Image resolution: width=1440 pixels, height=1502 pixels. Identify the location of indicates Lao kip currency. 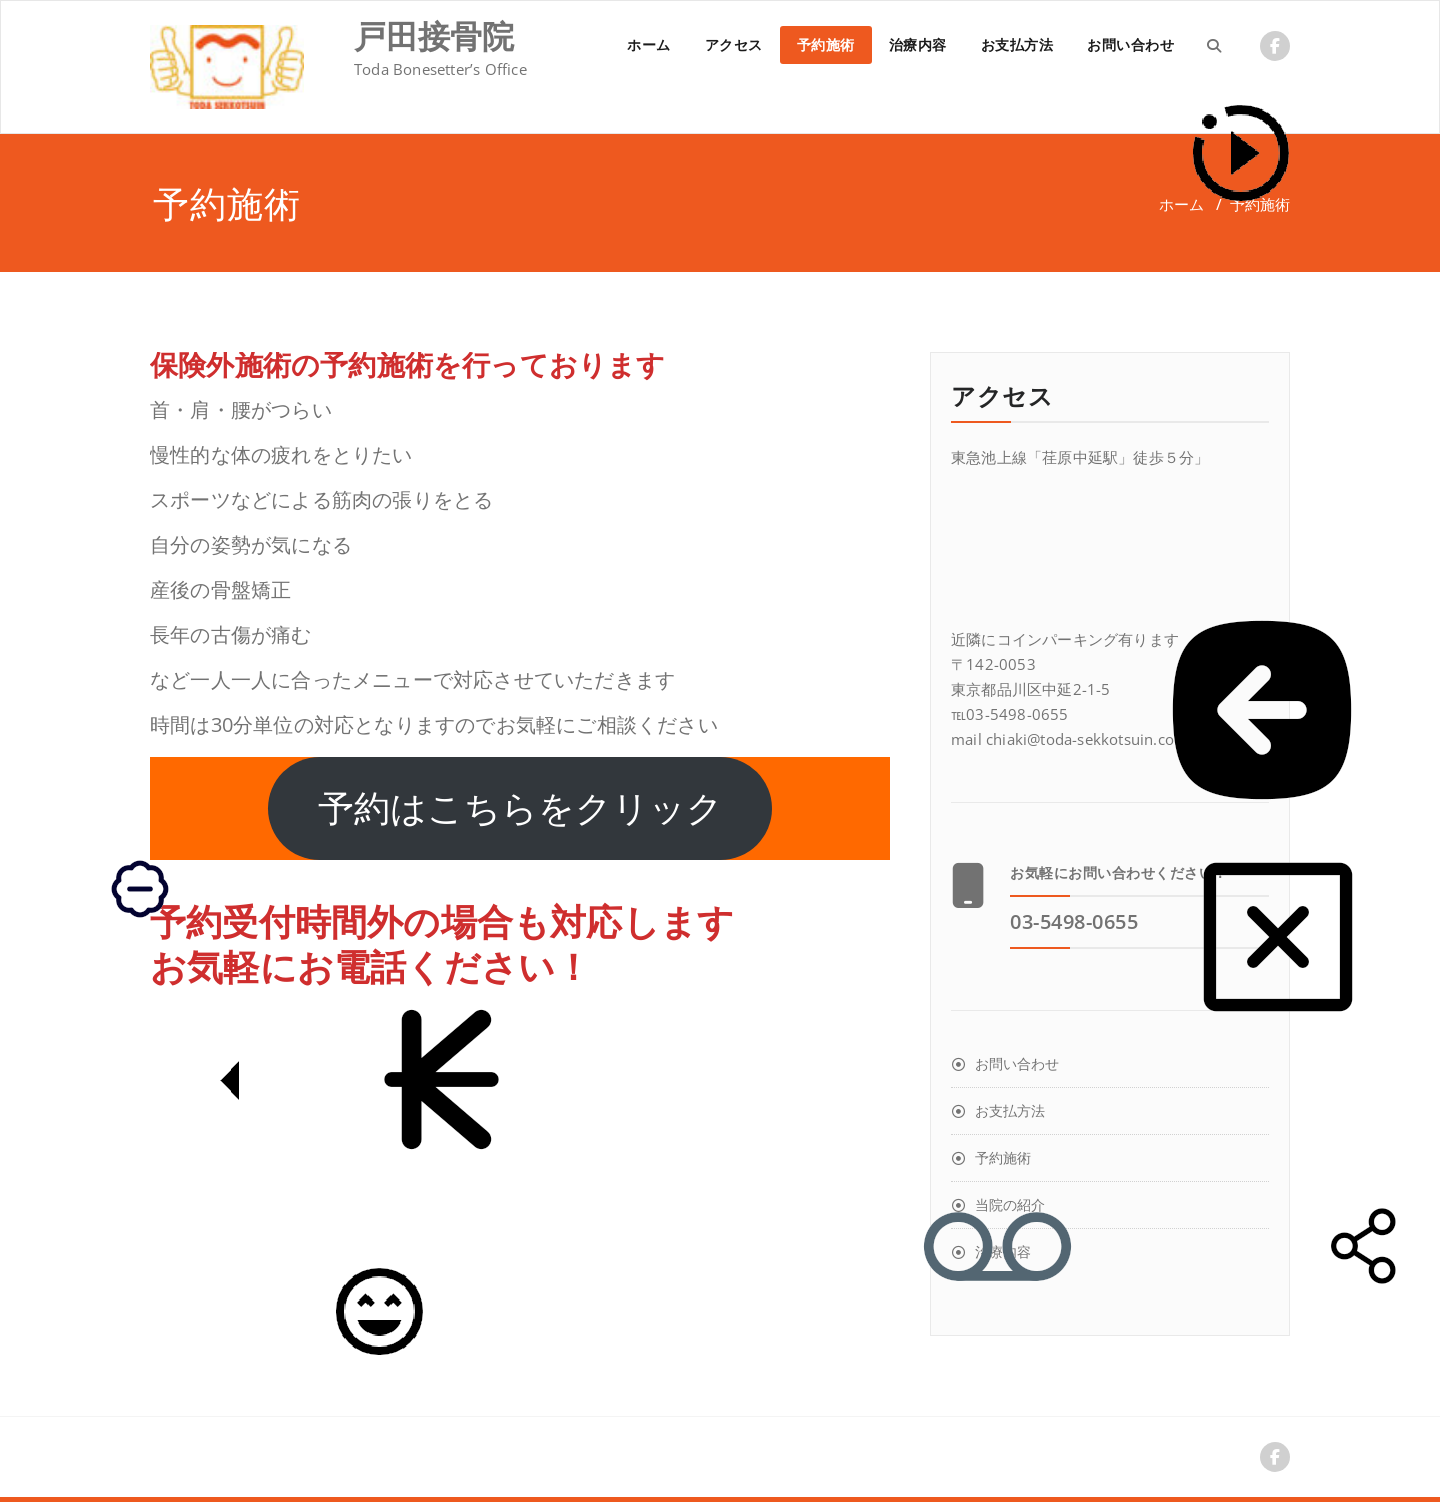
(441, 1079).